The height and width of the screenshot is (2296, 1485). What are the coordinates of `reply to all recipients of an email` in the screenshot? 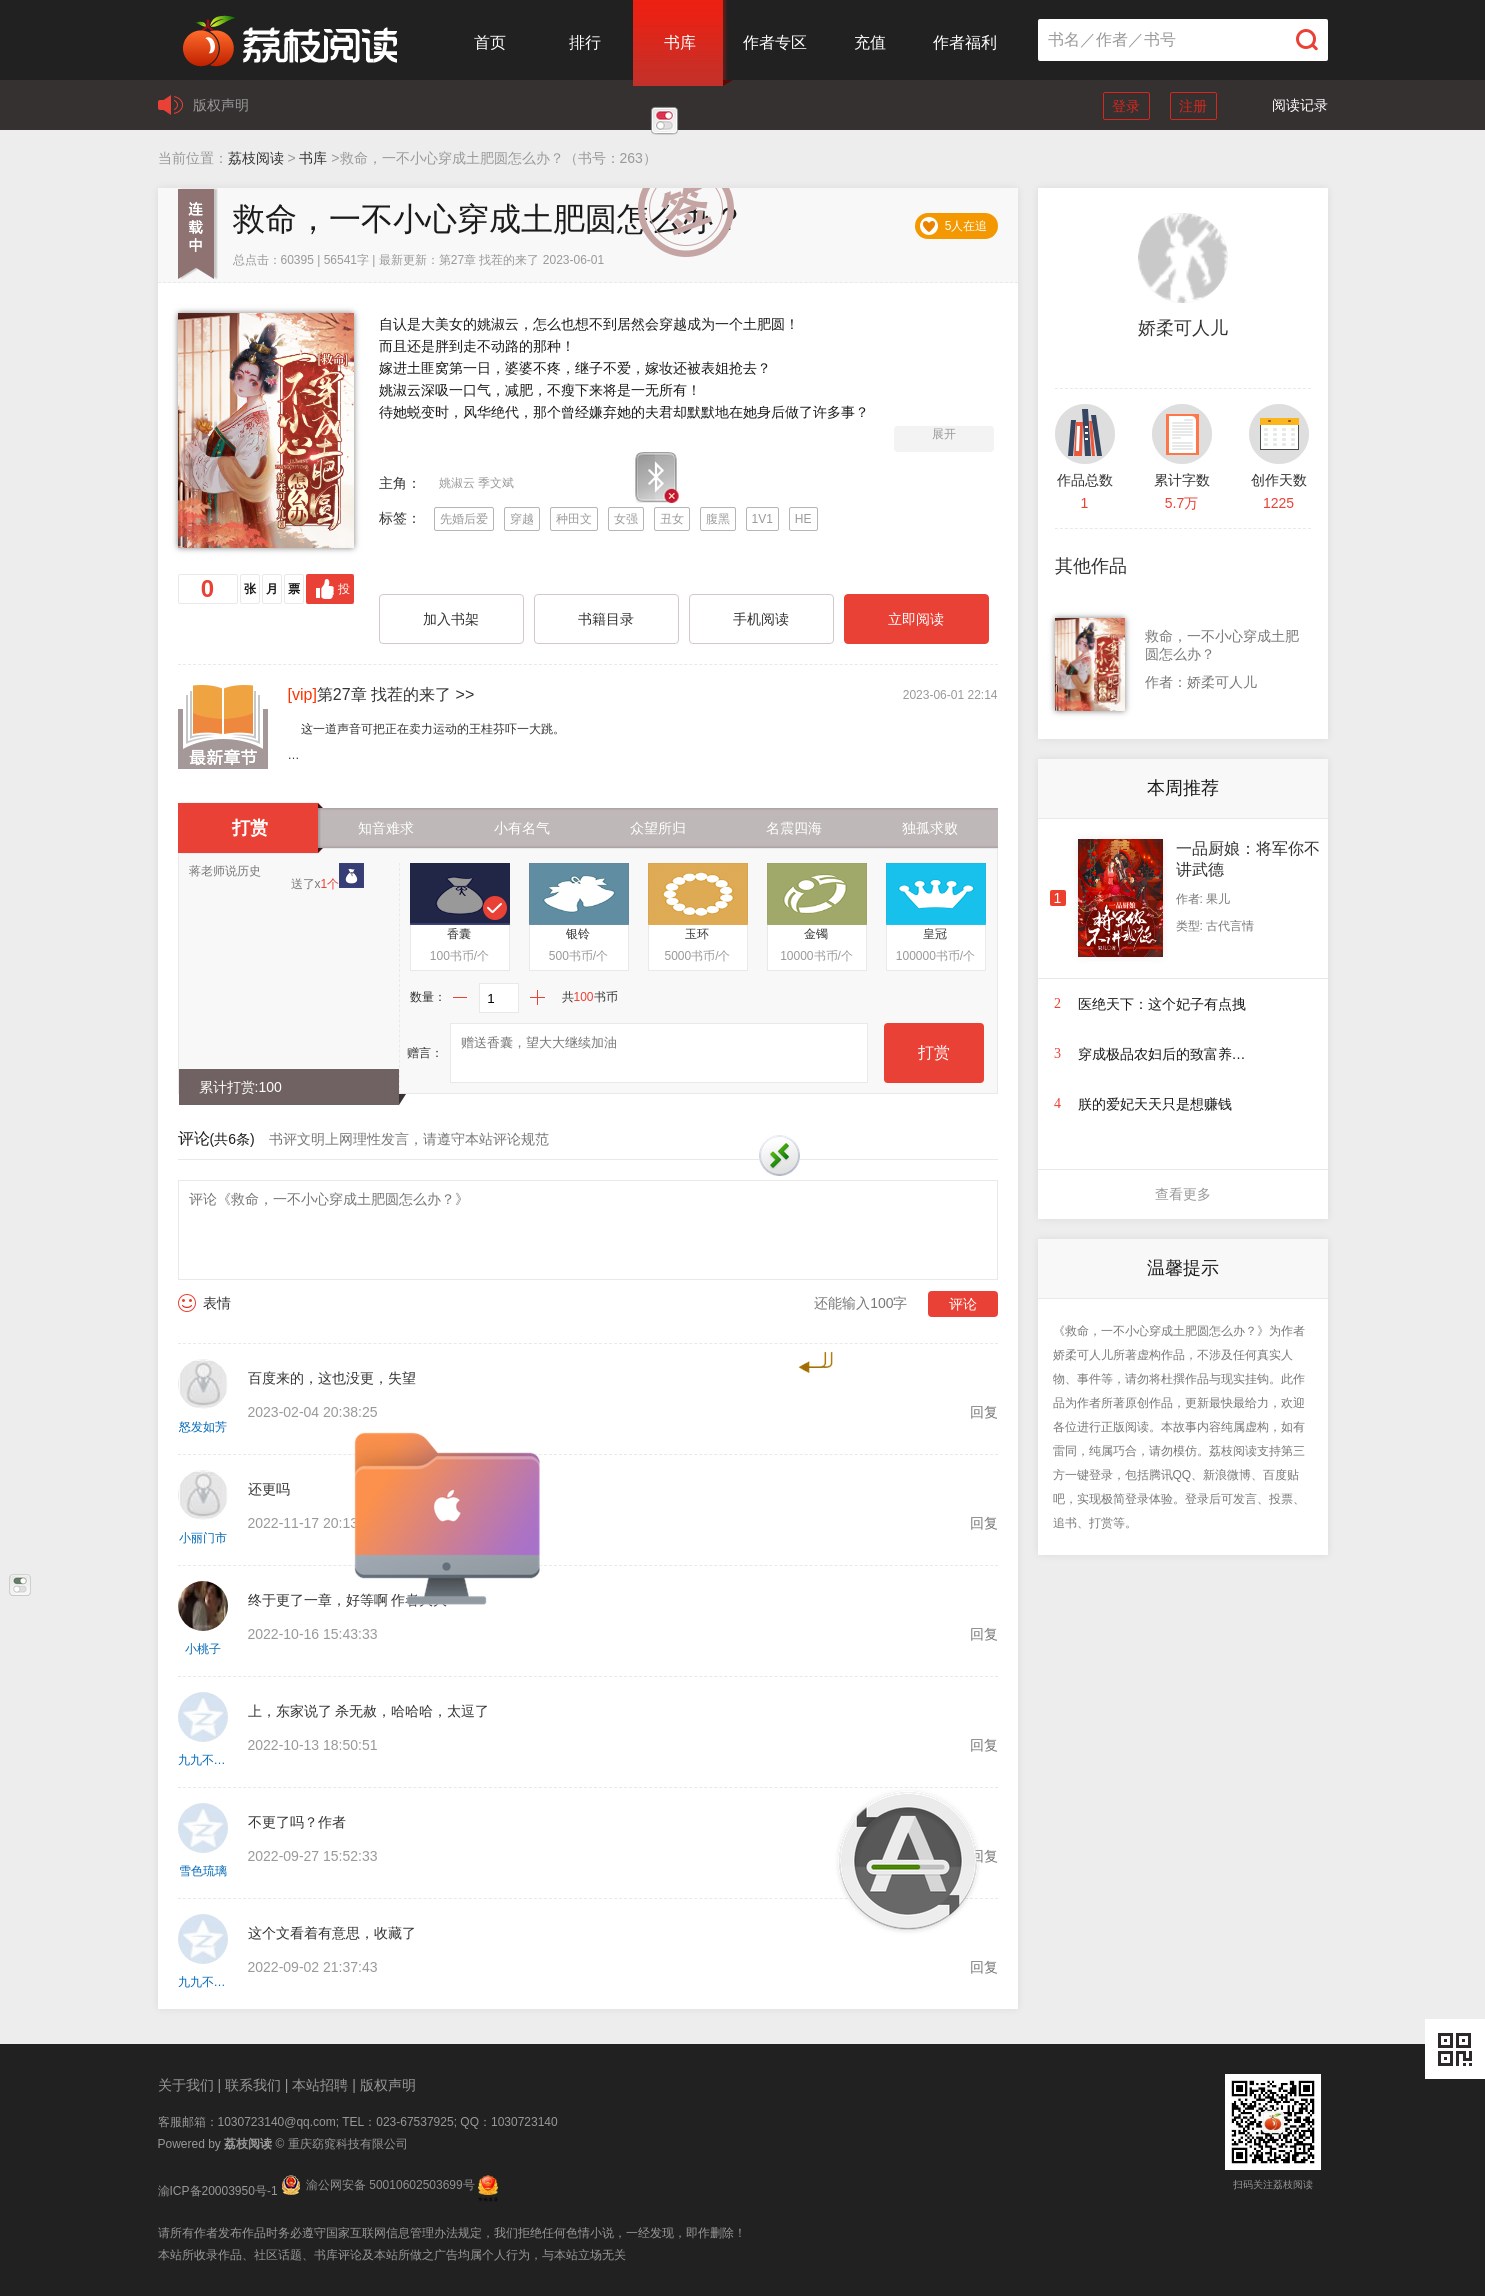 It's located at (815, 1360).